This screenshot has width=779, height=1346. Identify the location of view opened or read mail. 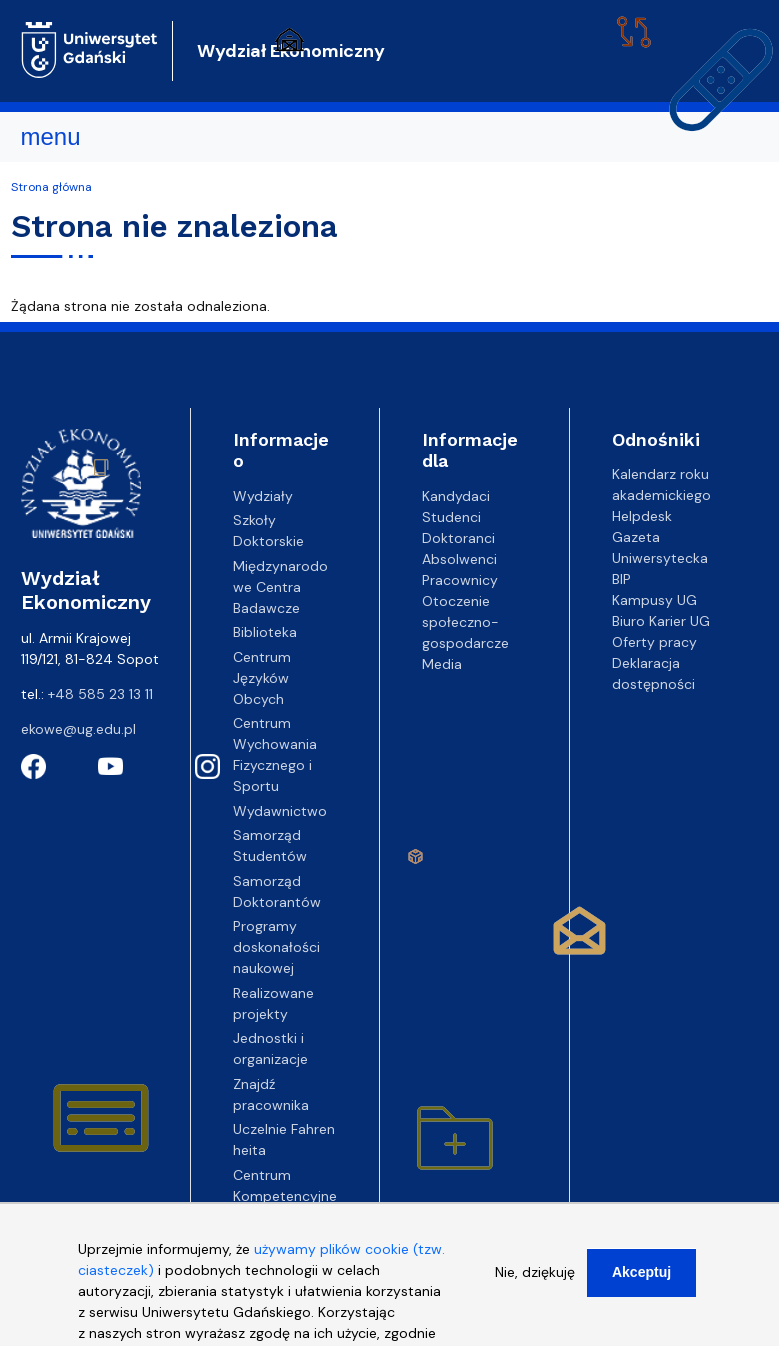
(579, 932).